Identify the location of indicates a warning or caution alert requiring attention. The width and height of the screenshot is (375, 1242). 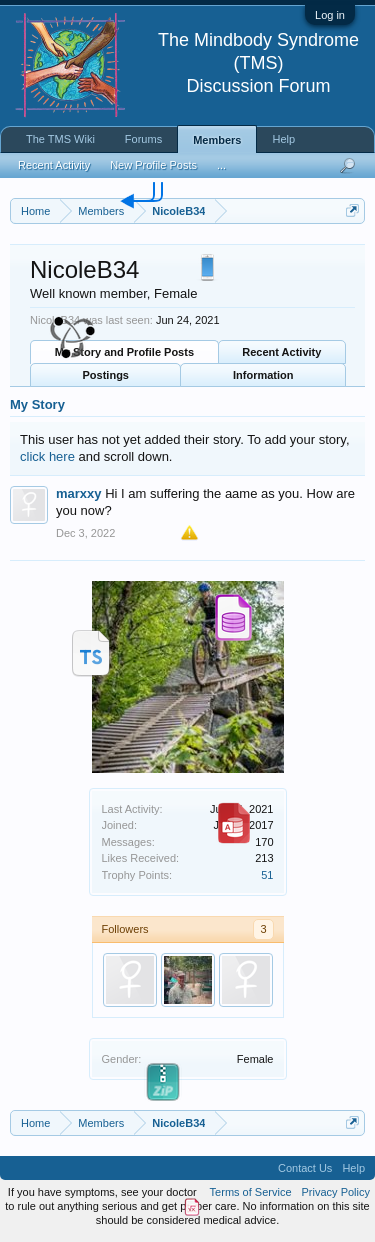
(189, 532).